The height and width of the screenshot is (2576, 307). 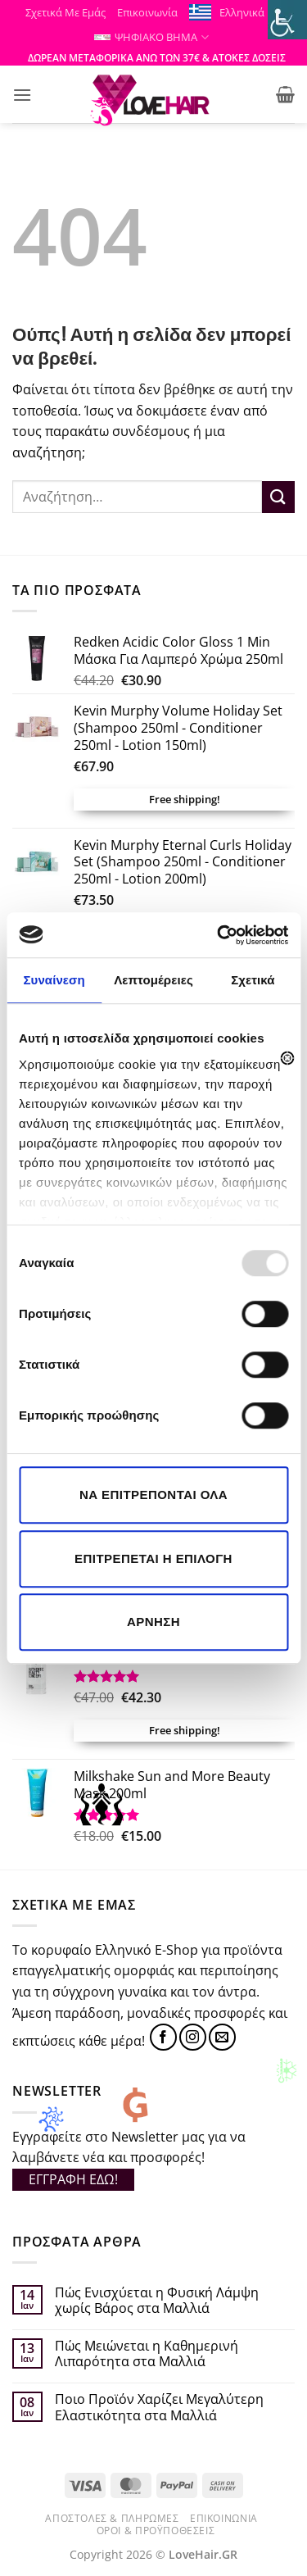 What do you see at coordinates (102, 1804) in the screenshot?
I see `view character soul or spirit stats` at bounding box center [102, 1804].